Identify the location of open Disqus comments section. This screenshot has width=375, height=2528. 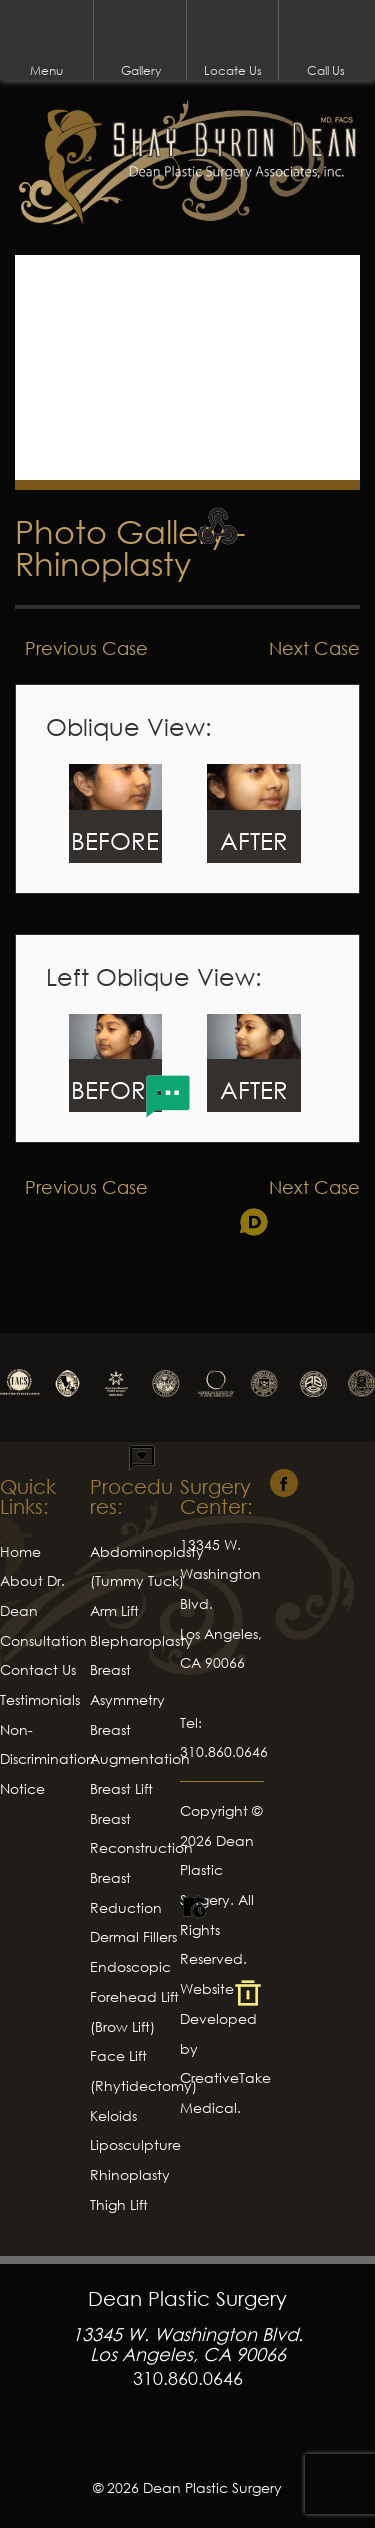
(254, 1222).